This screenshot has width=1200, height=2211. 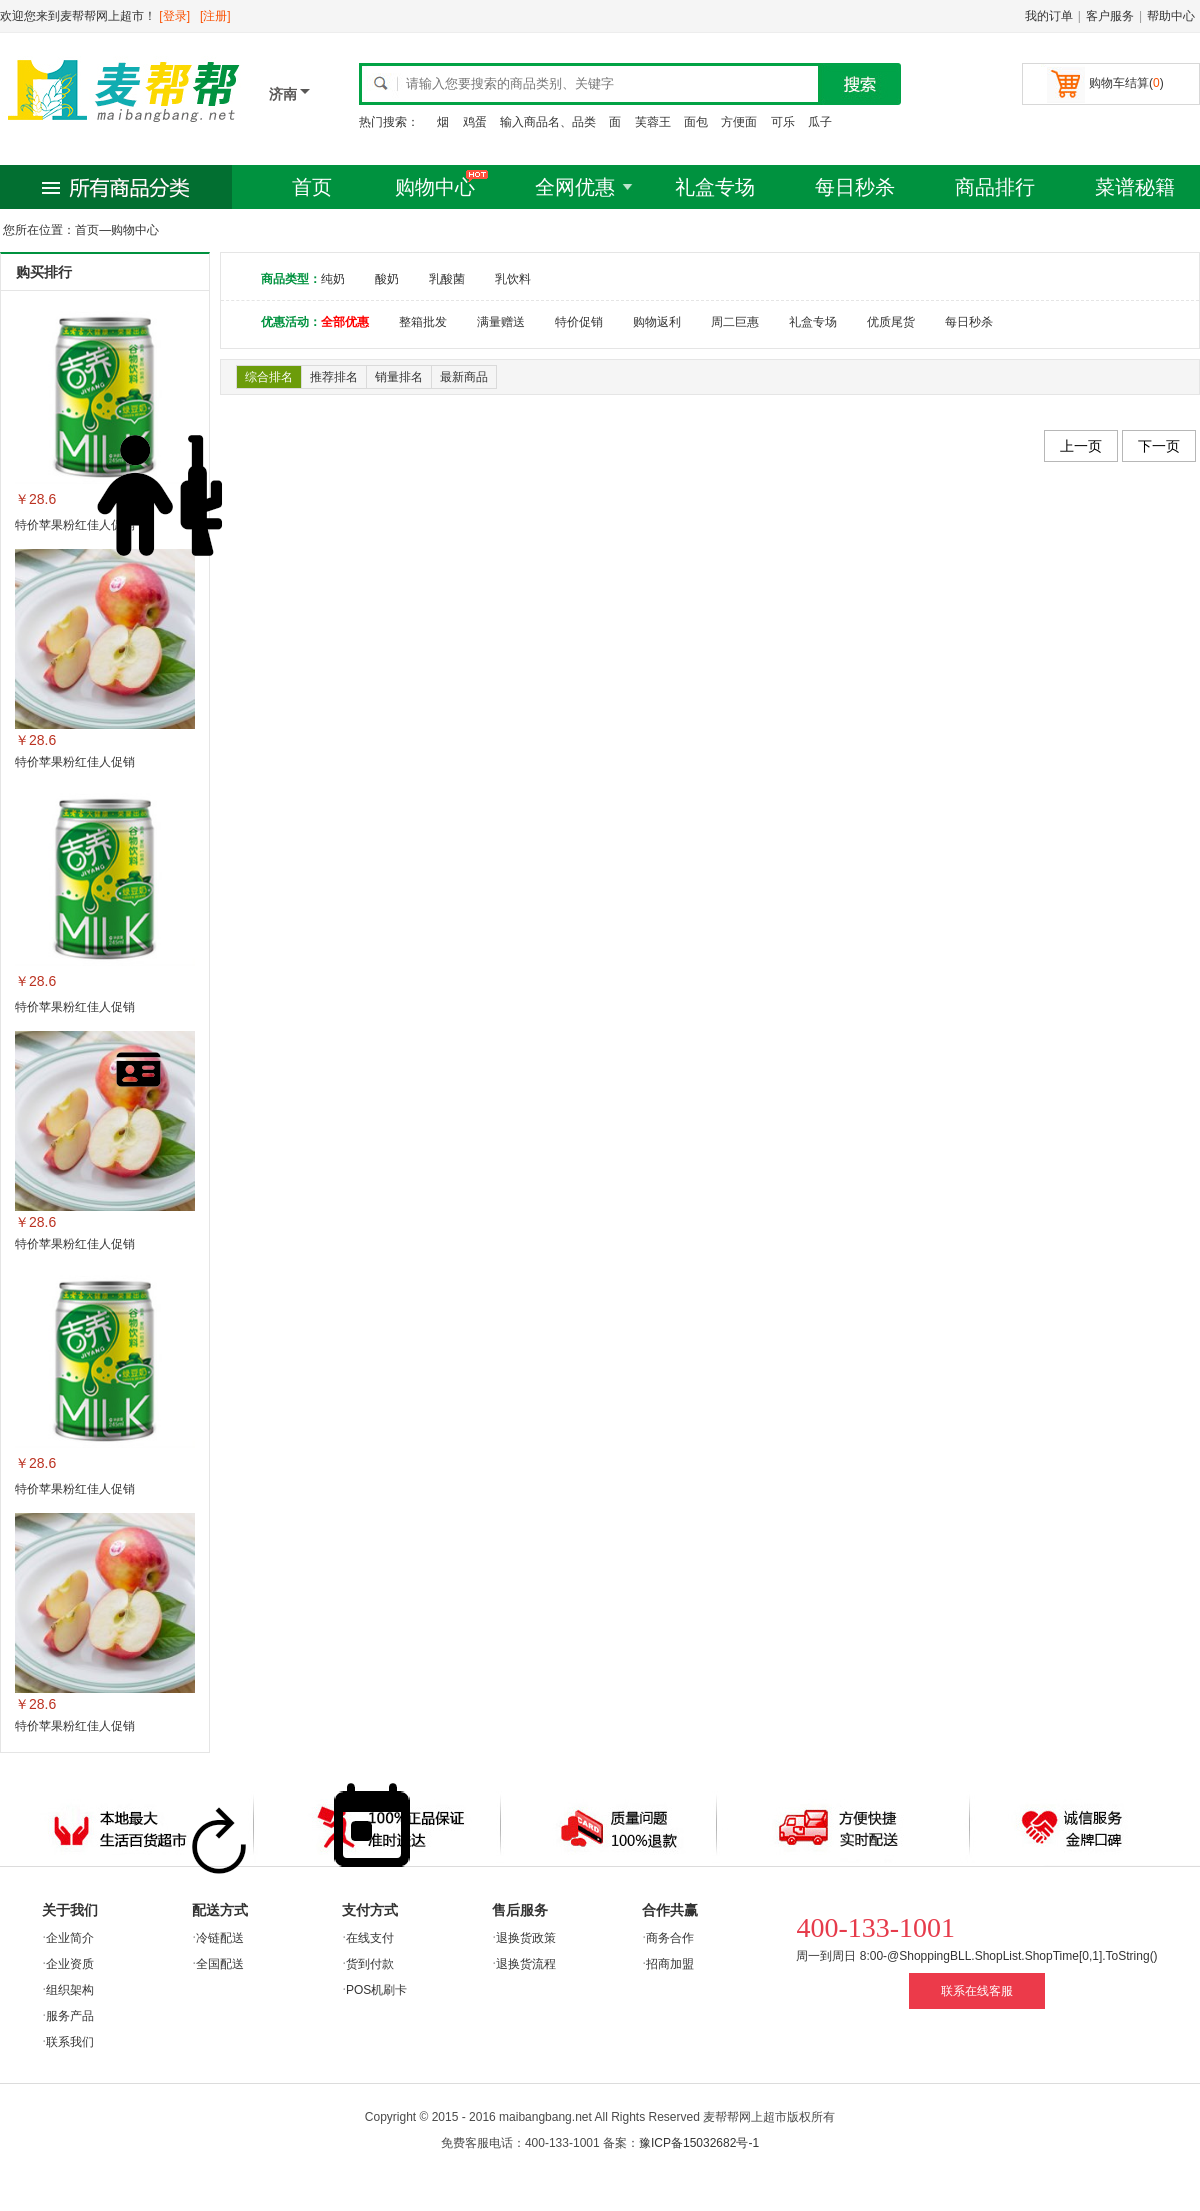 What do you see at coordinates (138, 1069) in the screenshot?
I see `view your profile or identity information` at bounding box center [138, 1069].